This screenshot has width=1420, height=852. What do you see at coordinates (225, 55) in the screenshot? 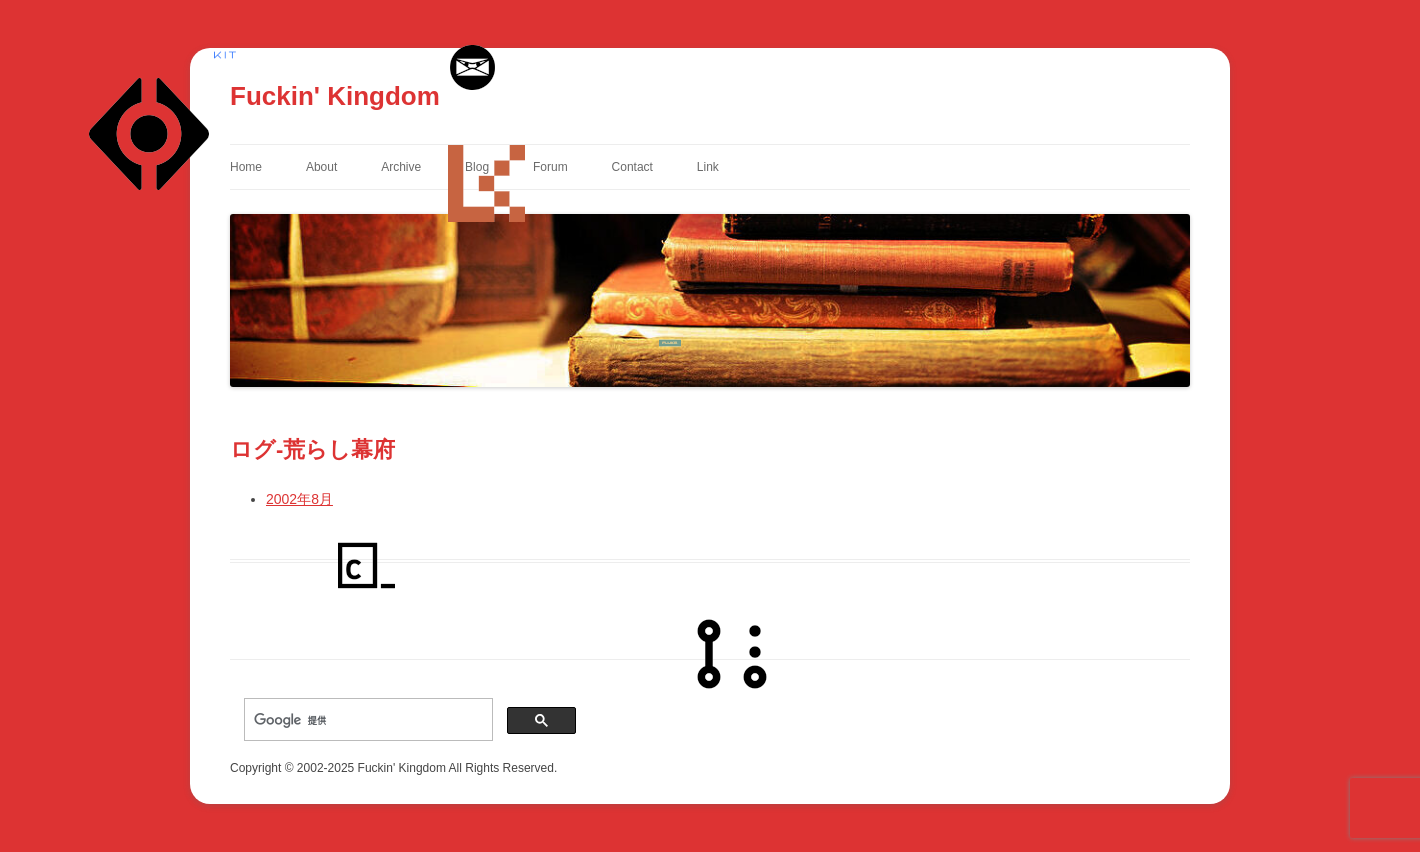
I see `kit email marketing platform logo` at bounding box center [225, 55].